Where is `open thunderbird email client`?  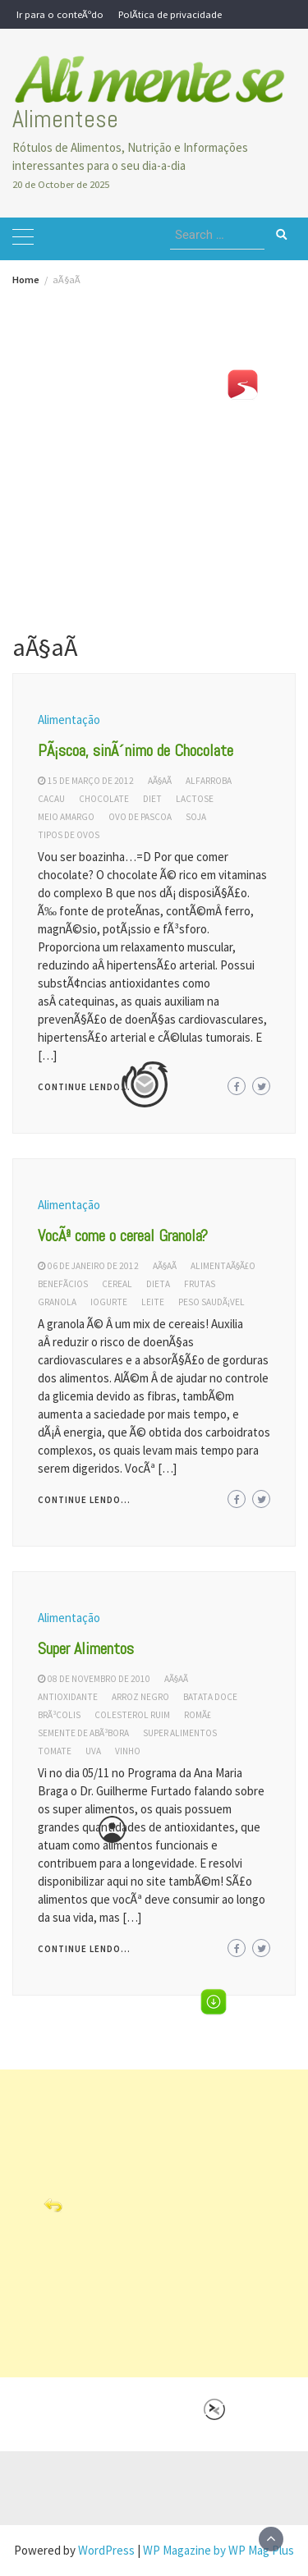
open thunderbird email client is located at coordinates (145, 1084).